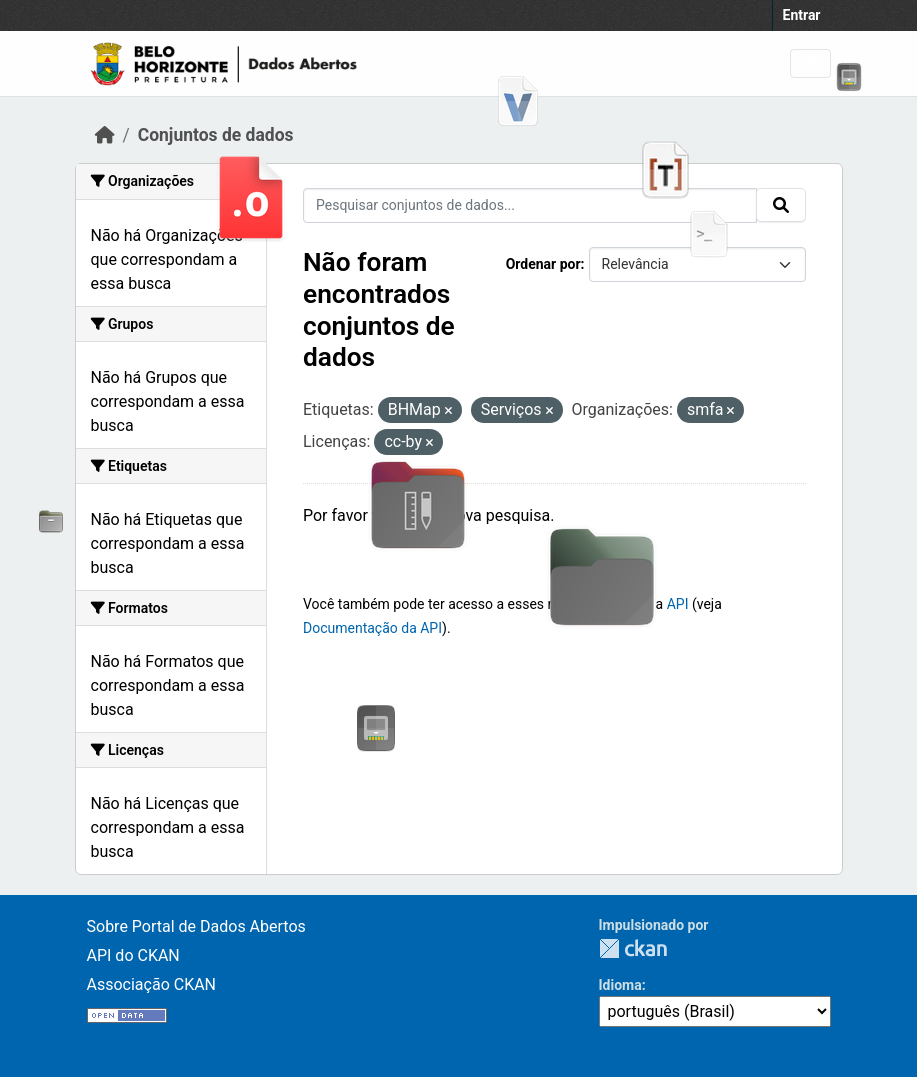 The width and height of the screenshot is (917, 1077). Describe the element at coordinates (709, 234) in the screenshot. I see `shell script file type indicator` at that location.